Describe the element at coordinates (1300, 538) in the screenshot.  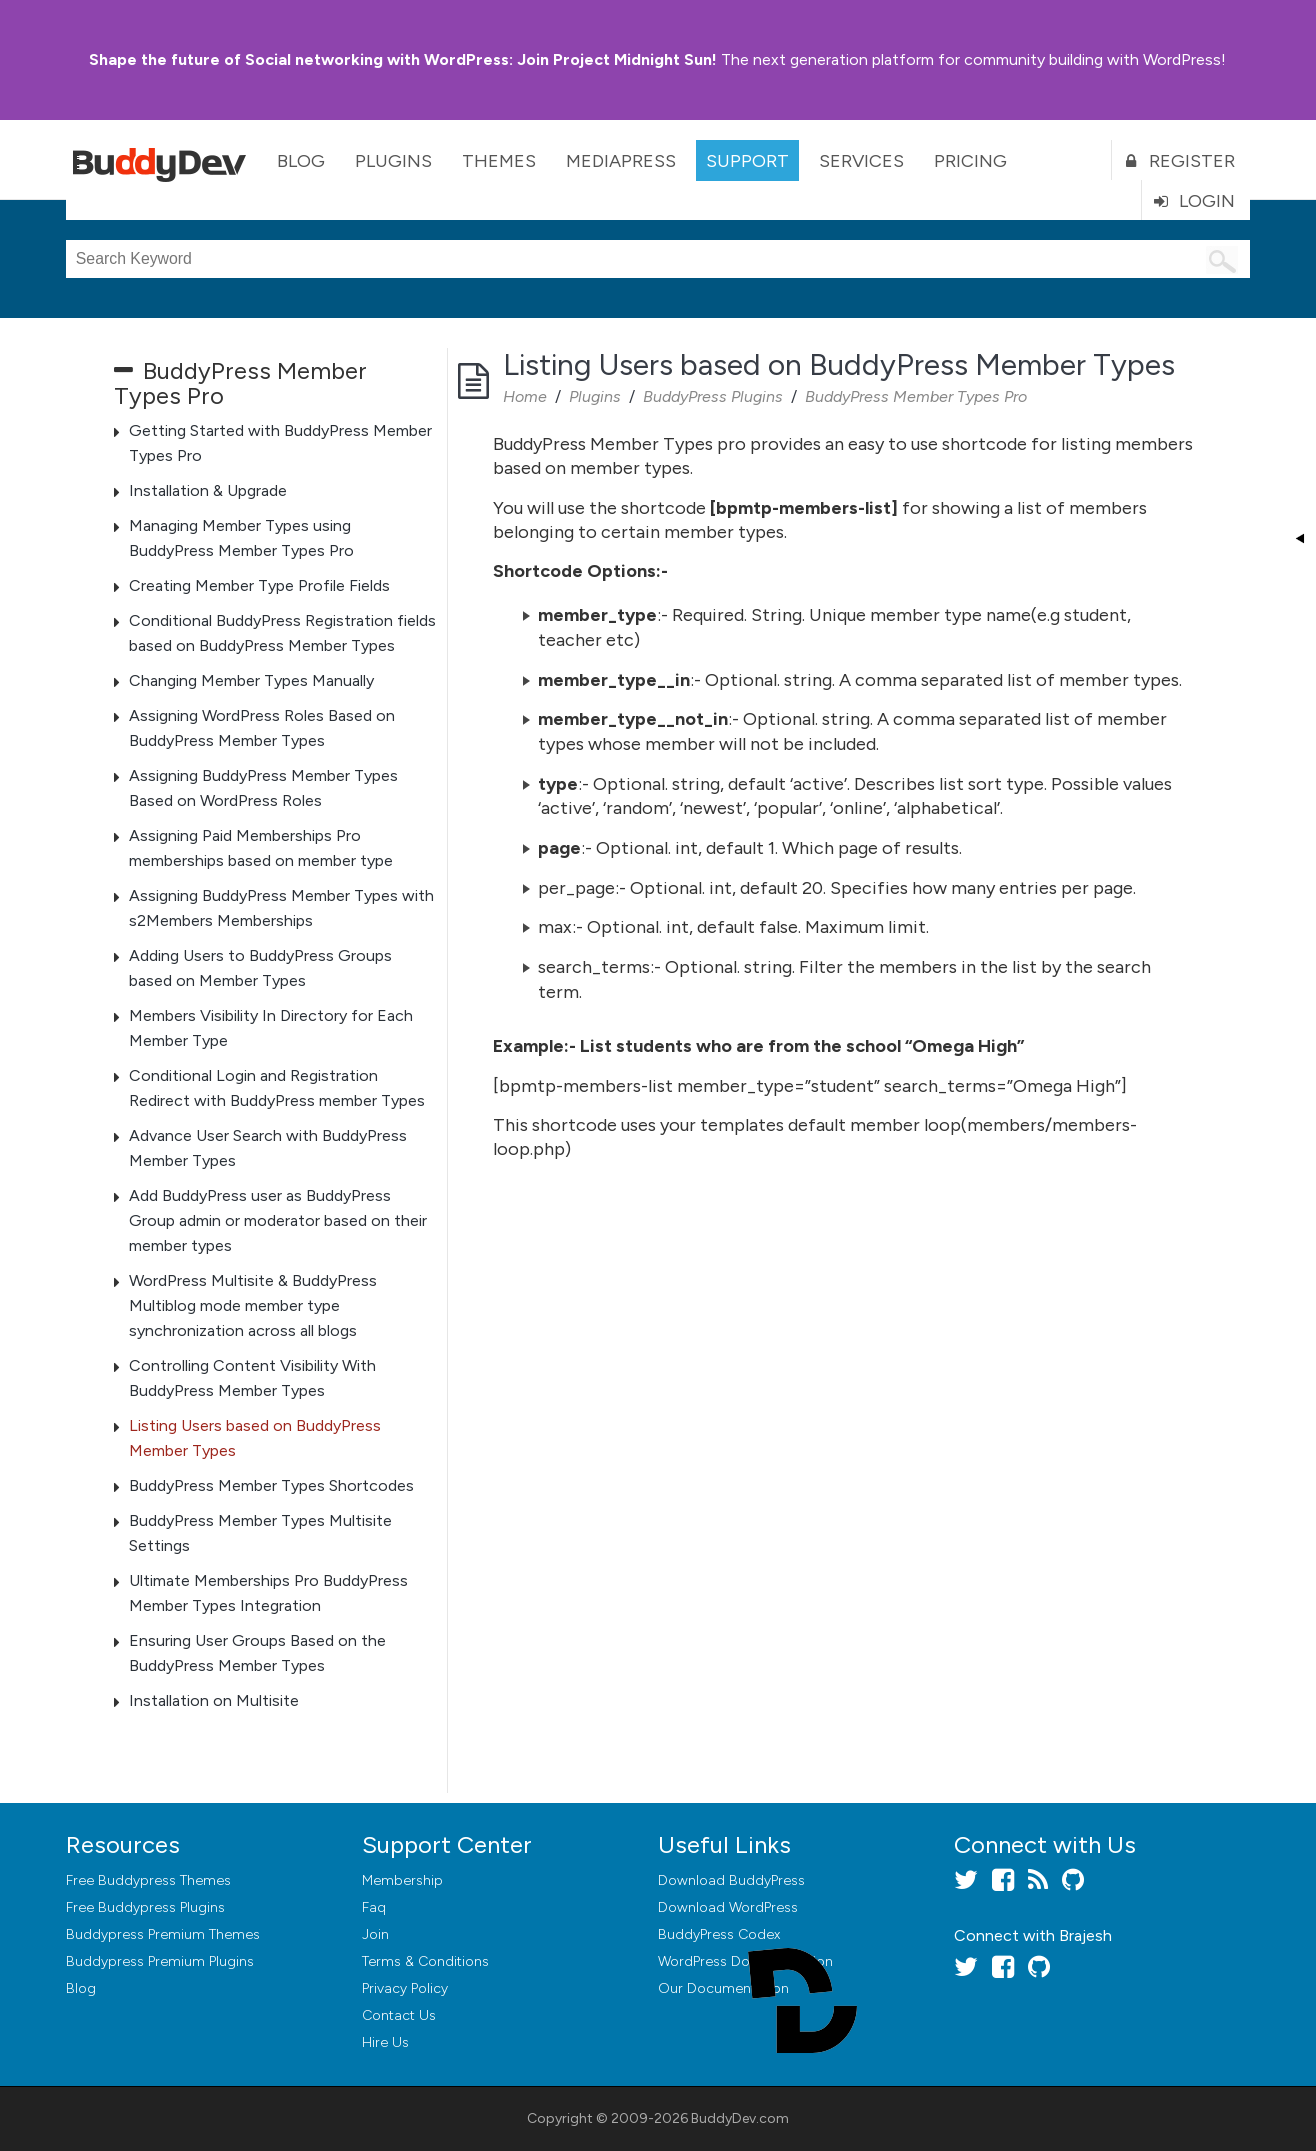
I see `play media in reverse` at that location.